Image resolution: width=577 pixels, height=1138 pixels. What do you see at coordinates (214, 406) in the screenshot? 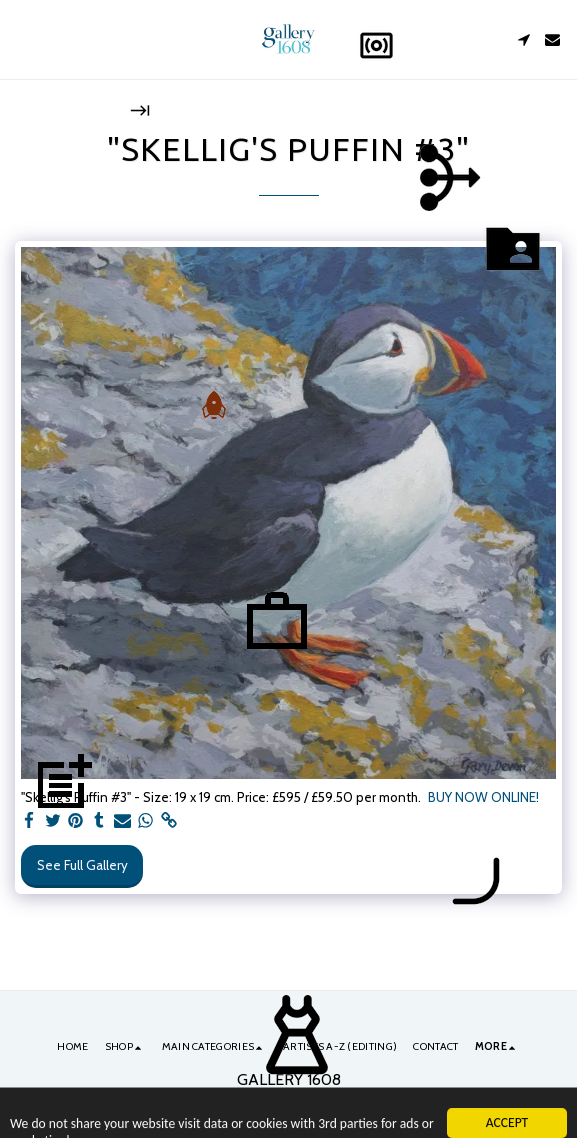
I see `launch or deploy an application` at bounding box center [214, 406].